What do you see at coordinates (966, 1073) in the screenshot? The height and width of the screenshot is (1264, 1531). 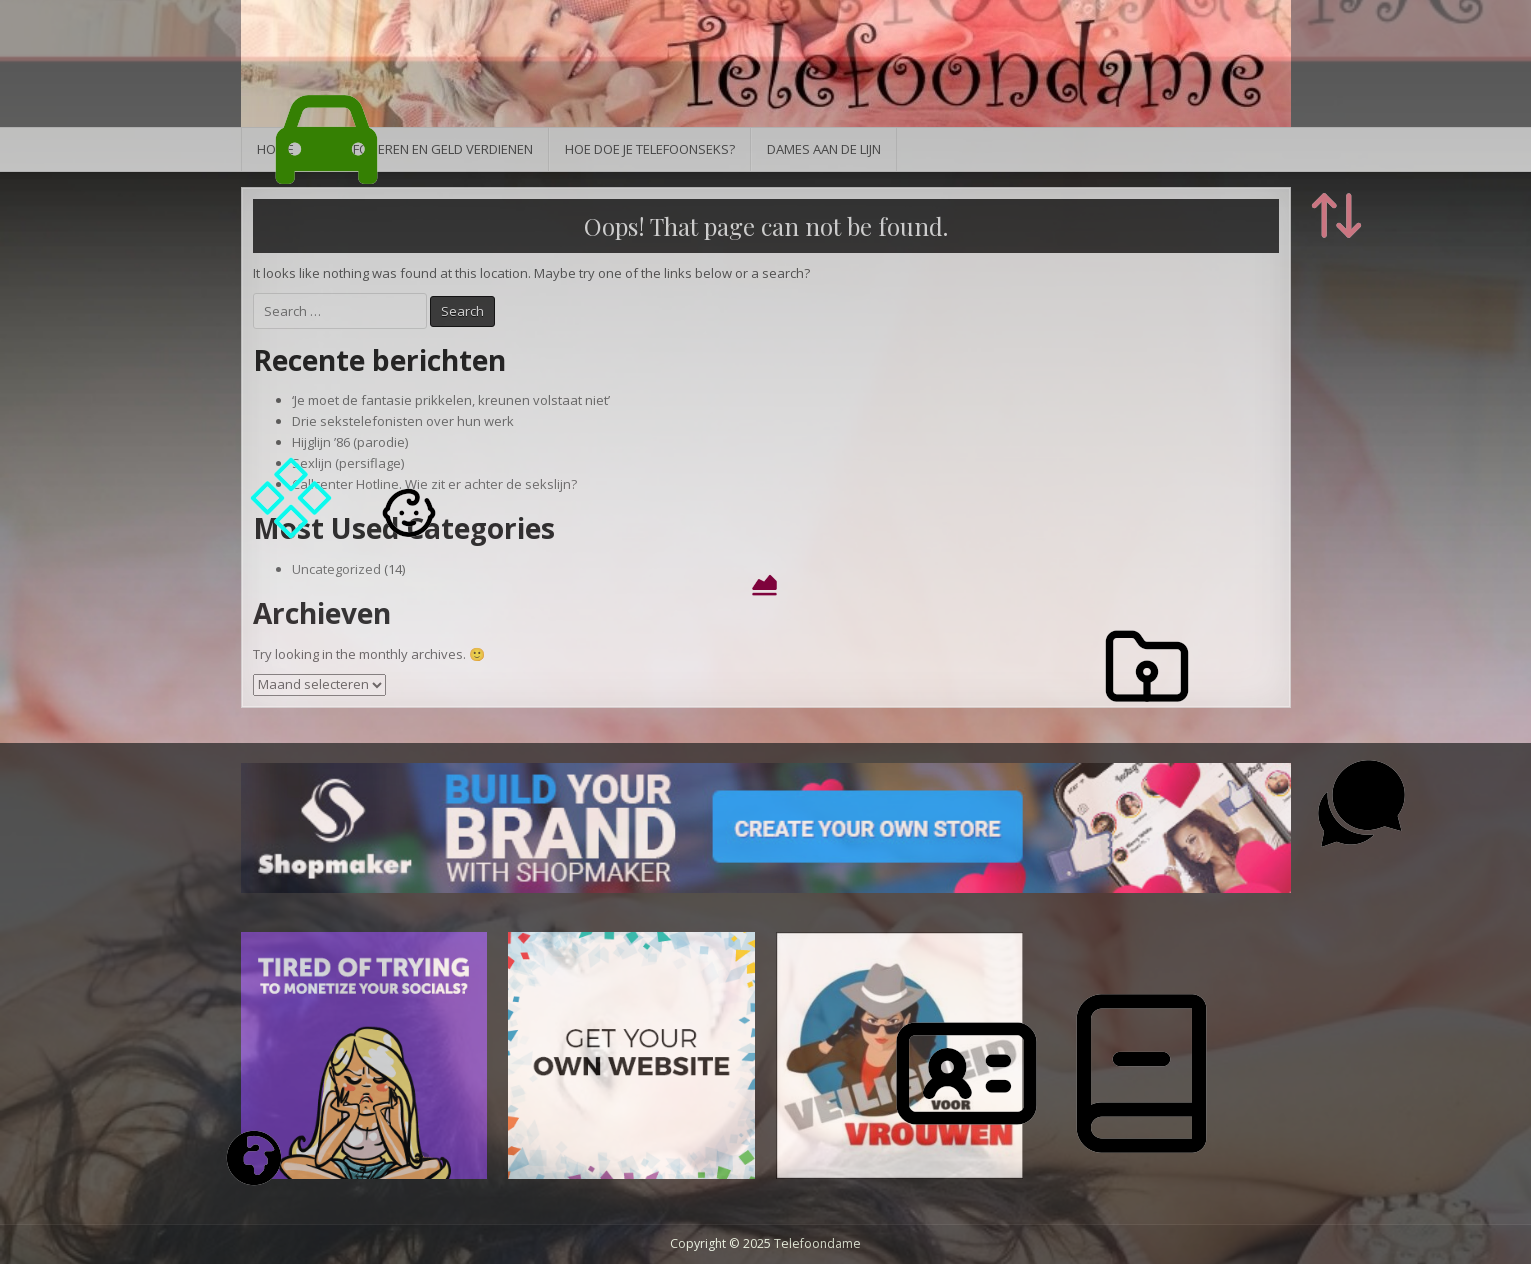 I see `view your profile or identity information` at bounding box center [966, 1073].